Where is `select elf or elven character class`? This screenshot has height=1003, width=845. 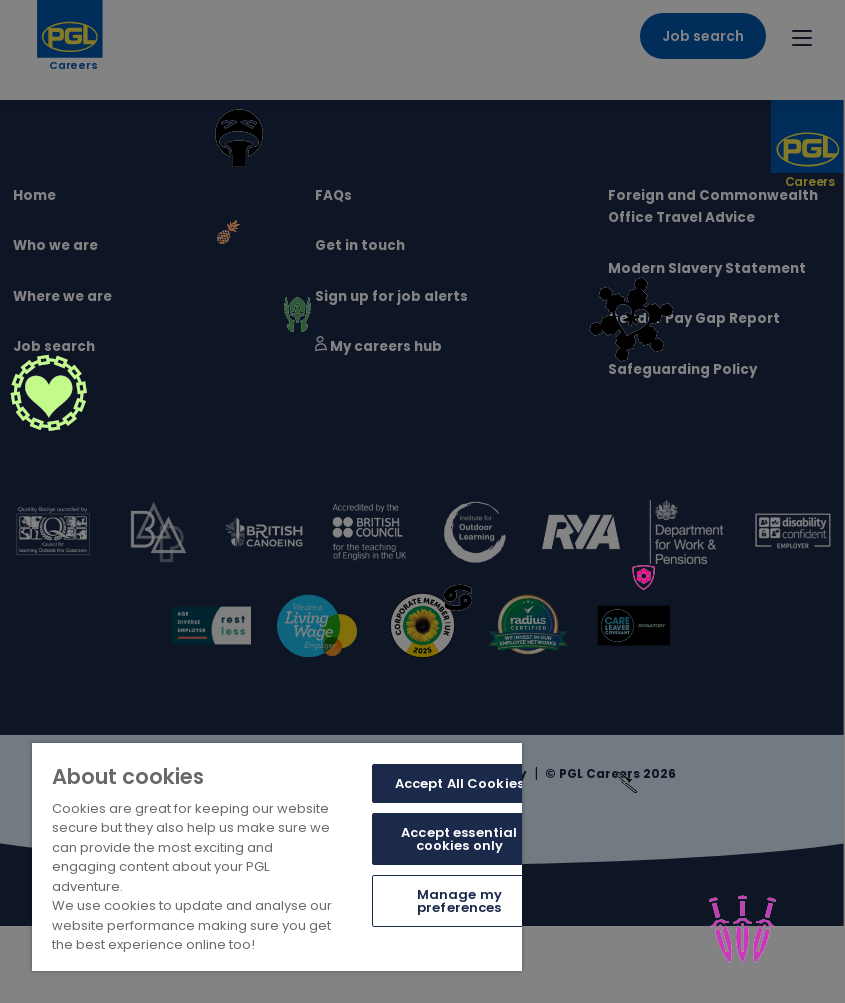
select elf or elven character class is located at coordinates (297, 314).